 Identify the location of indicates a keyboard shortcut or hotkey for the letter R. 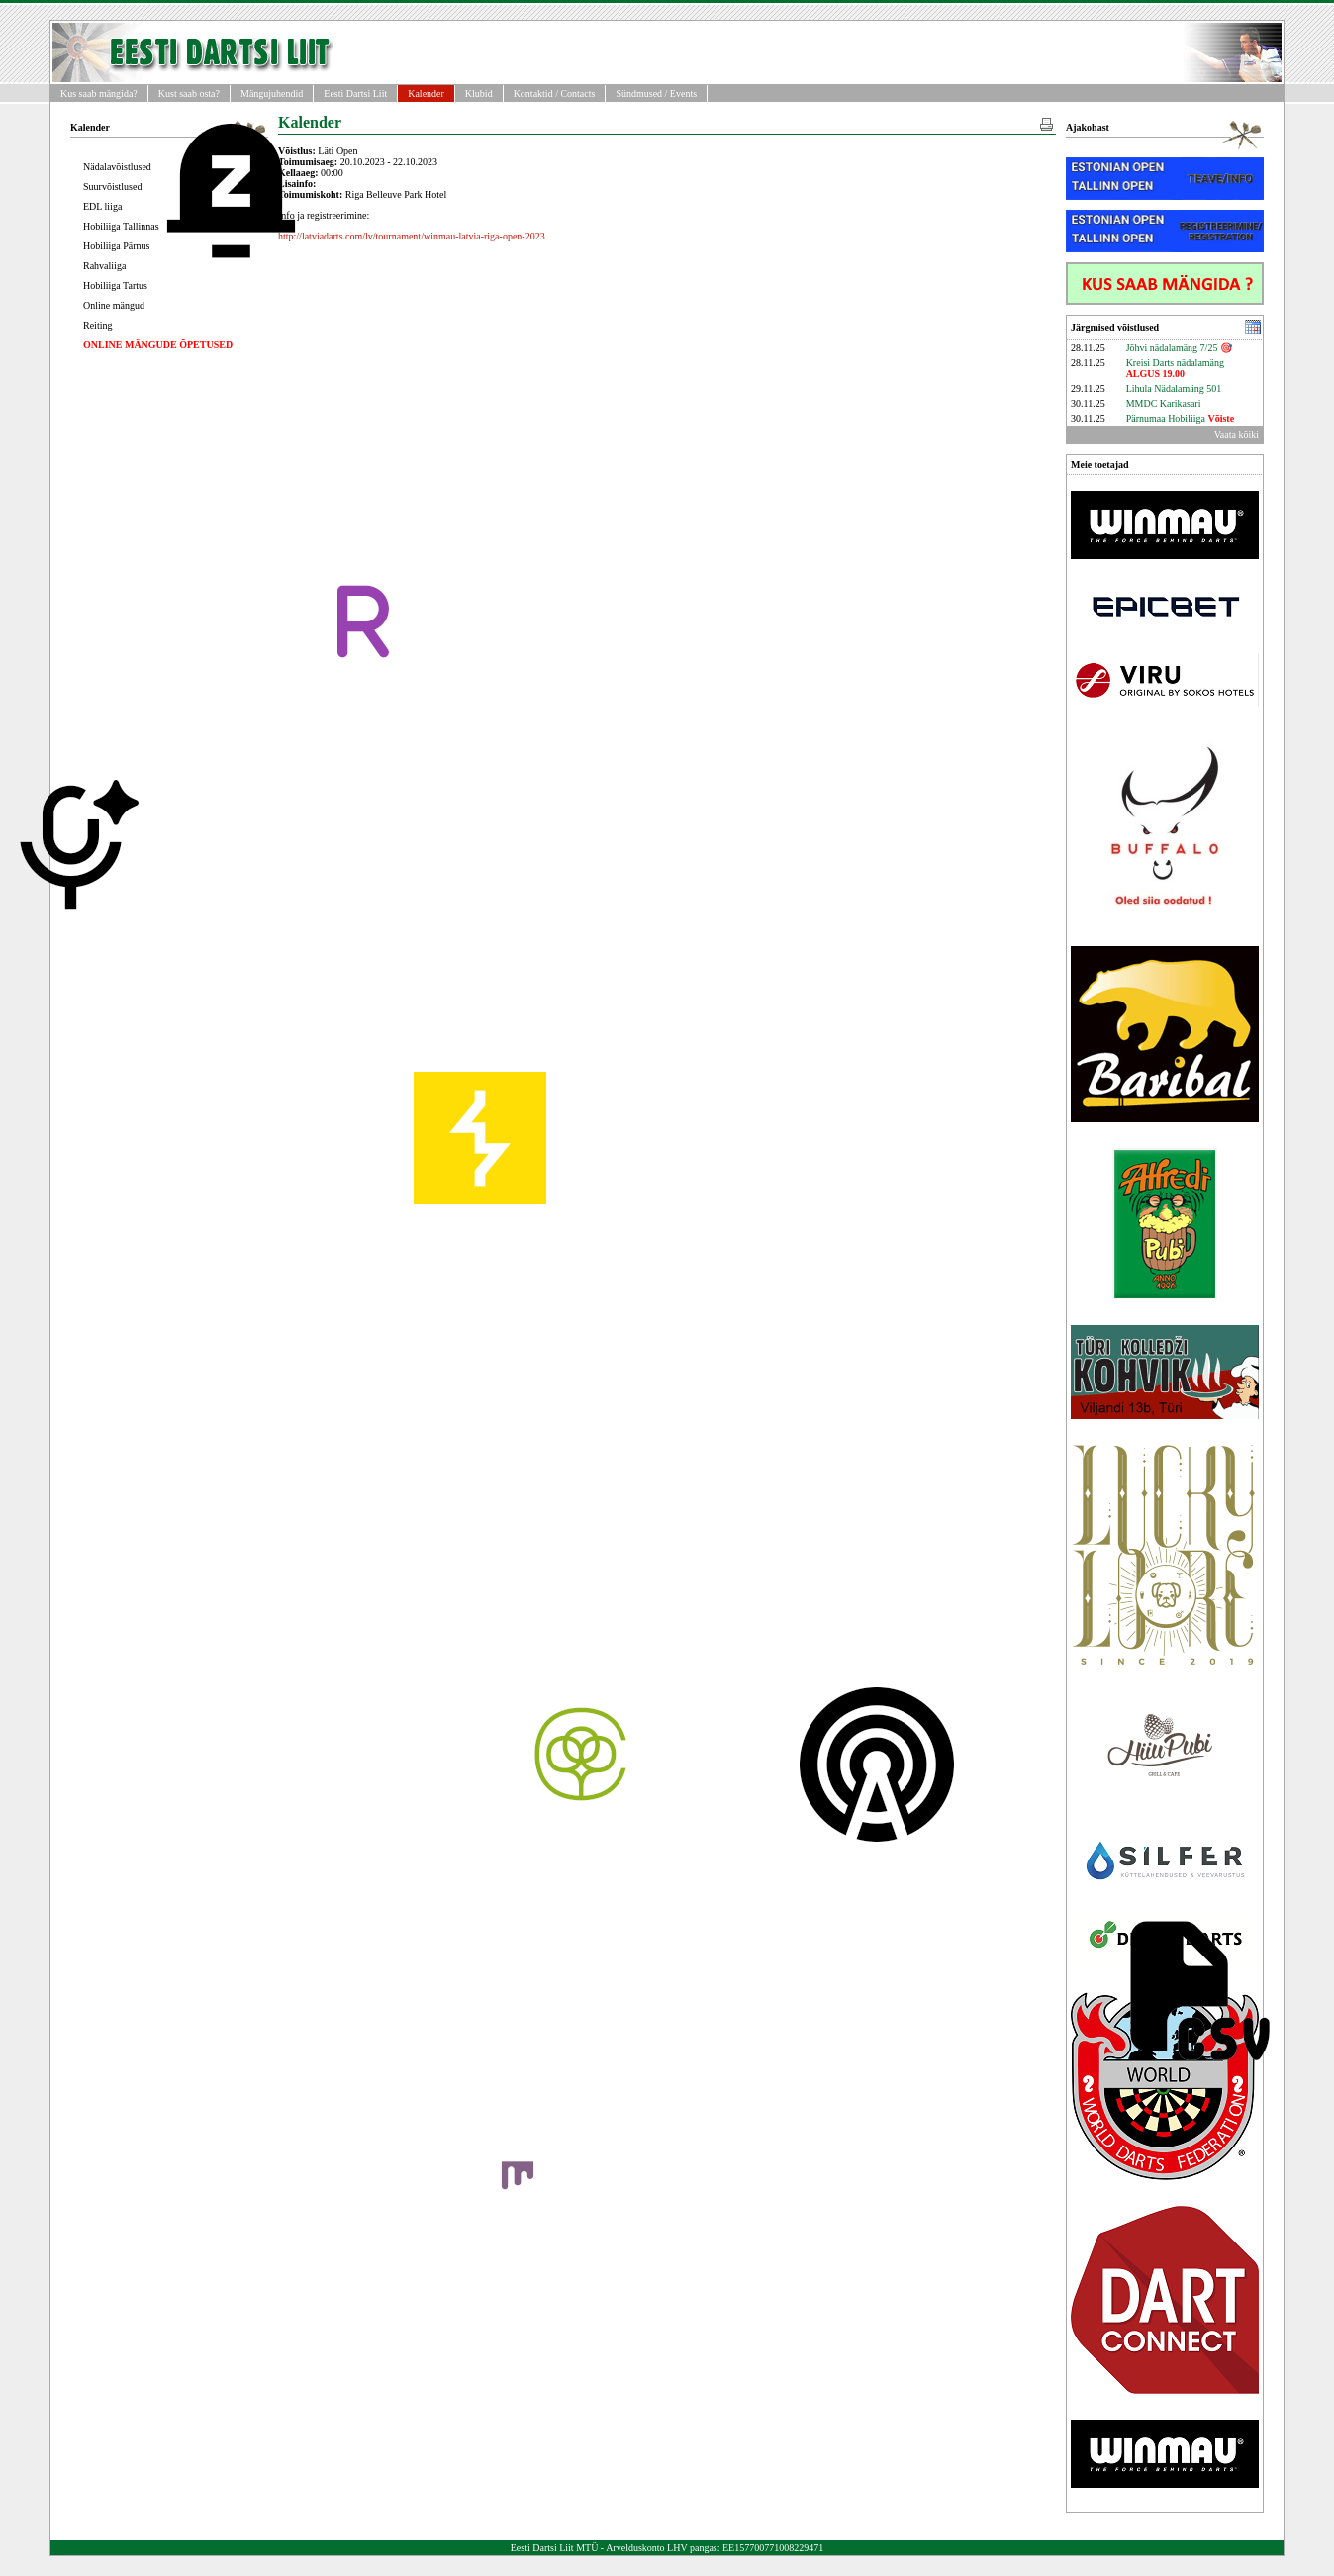
(363, 621).